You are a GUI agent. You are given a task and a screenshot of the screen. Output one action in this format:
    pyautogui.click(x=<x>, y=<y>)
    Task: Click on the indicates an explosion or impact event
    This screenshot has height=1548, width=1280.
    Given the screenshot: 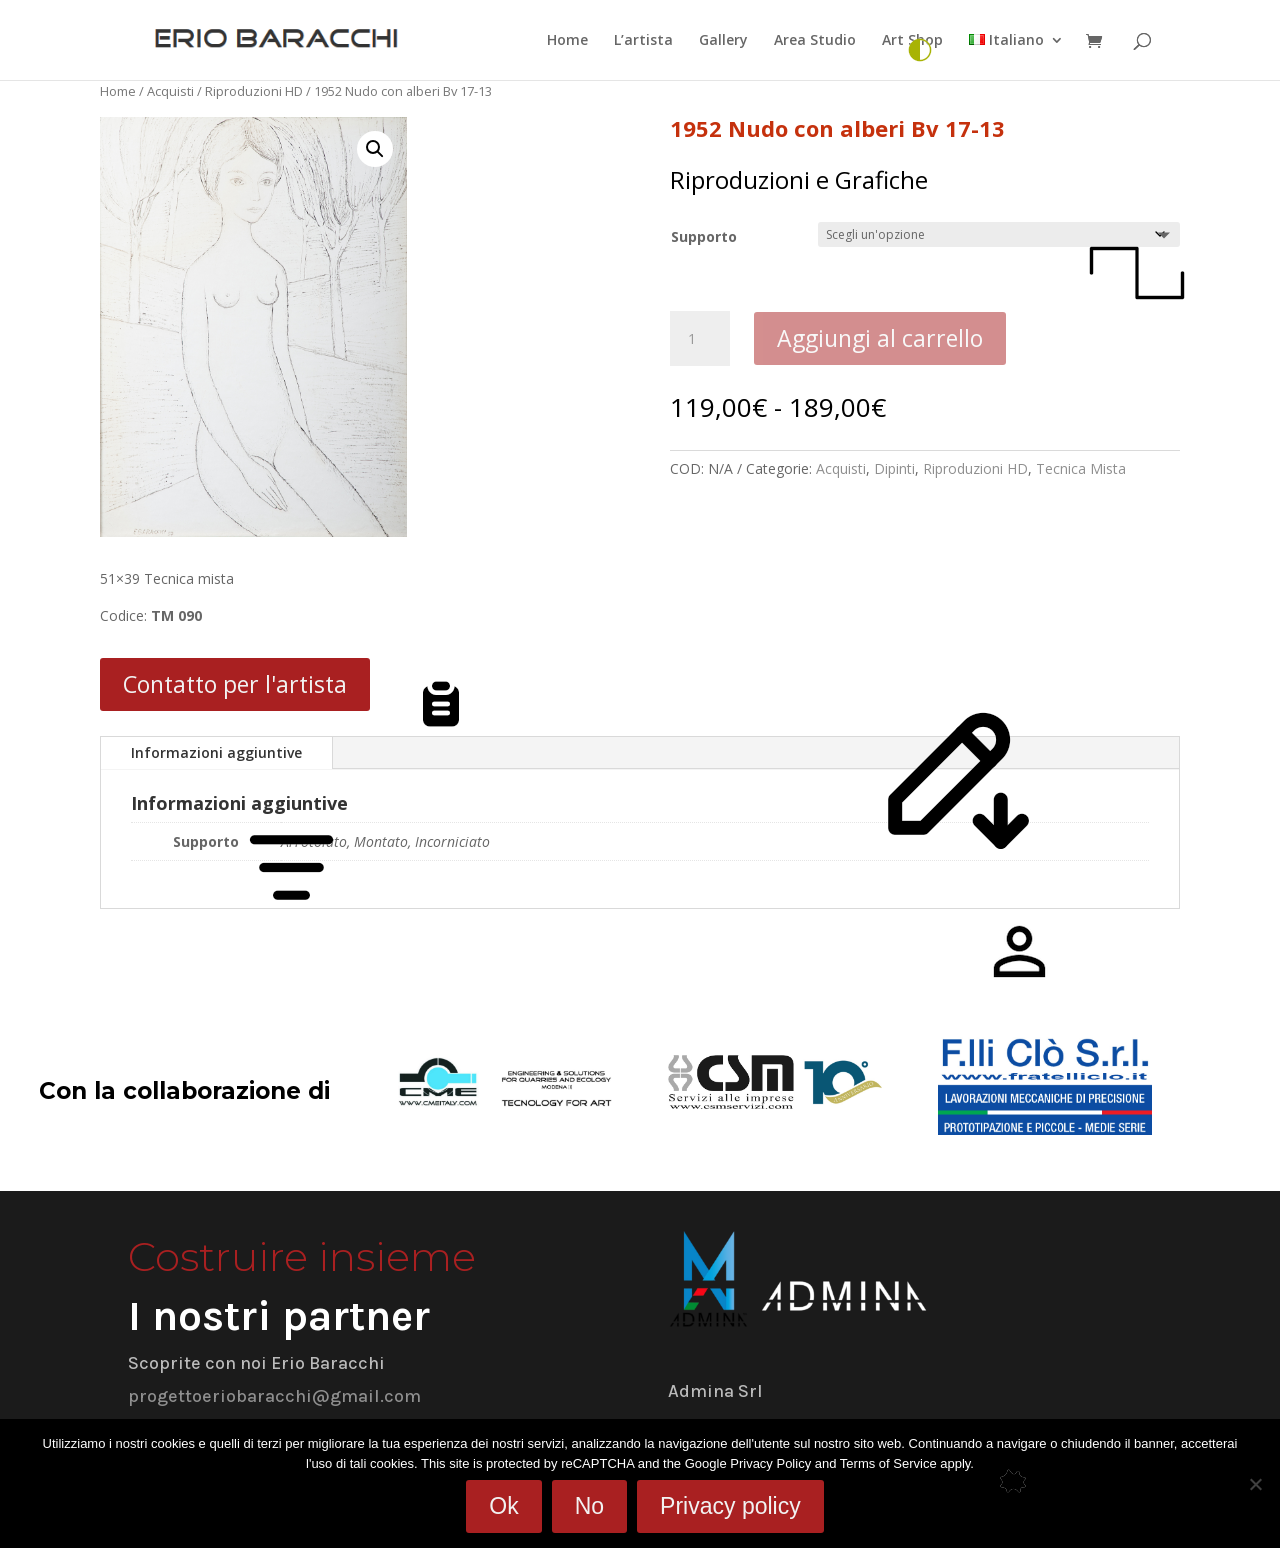 What is the action you would take?
    pyautogui.click(x=1013, y=1481)
    